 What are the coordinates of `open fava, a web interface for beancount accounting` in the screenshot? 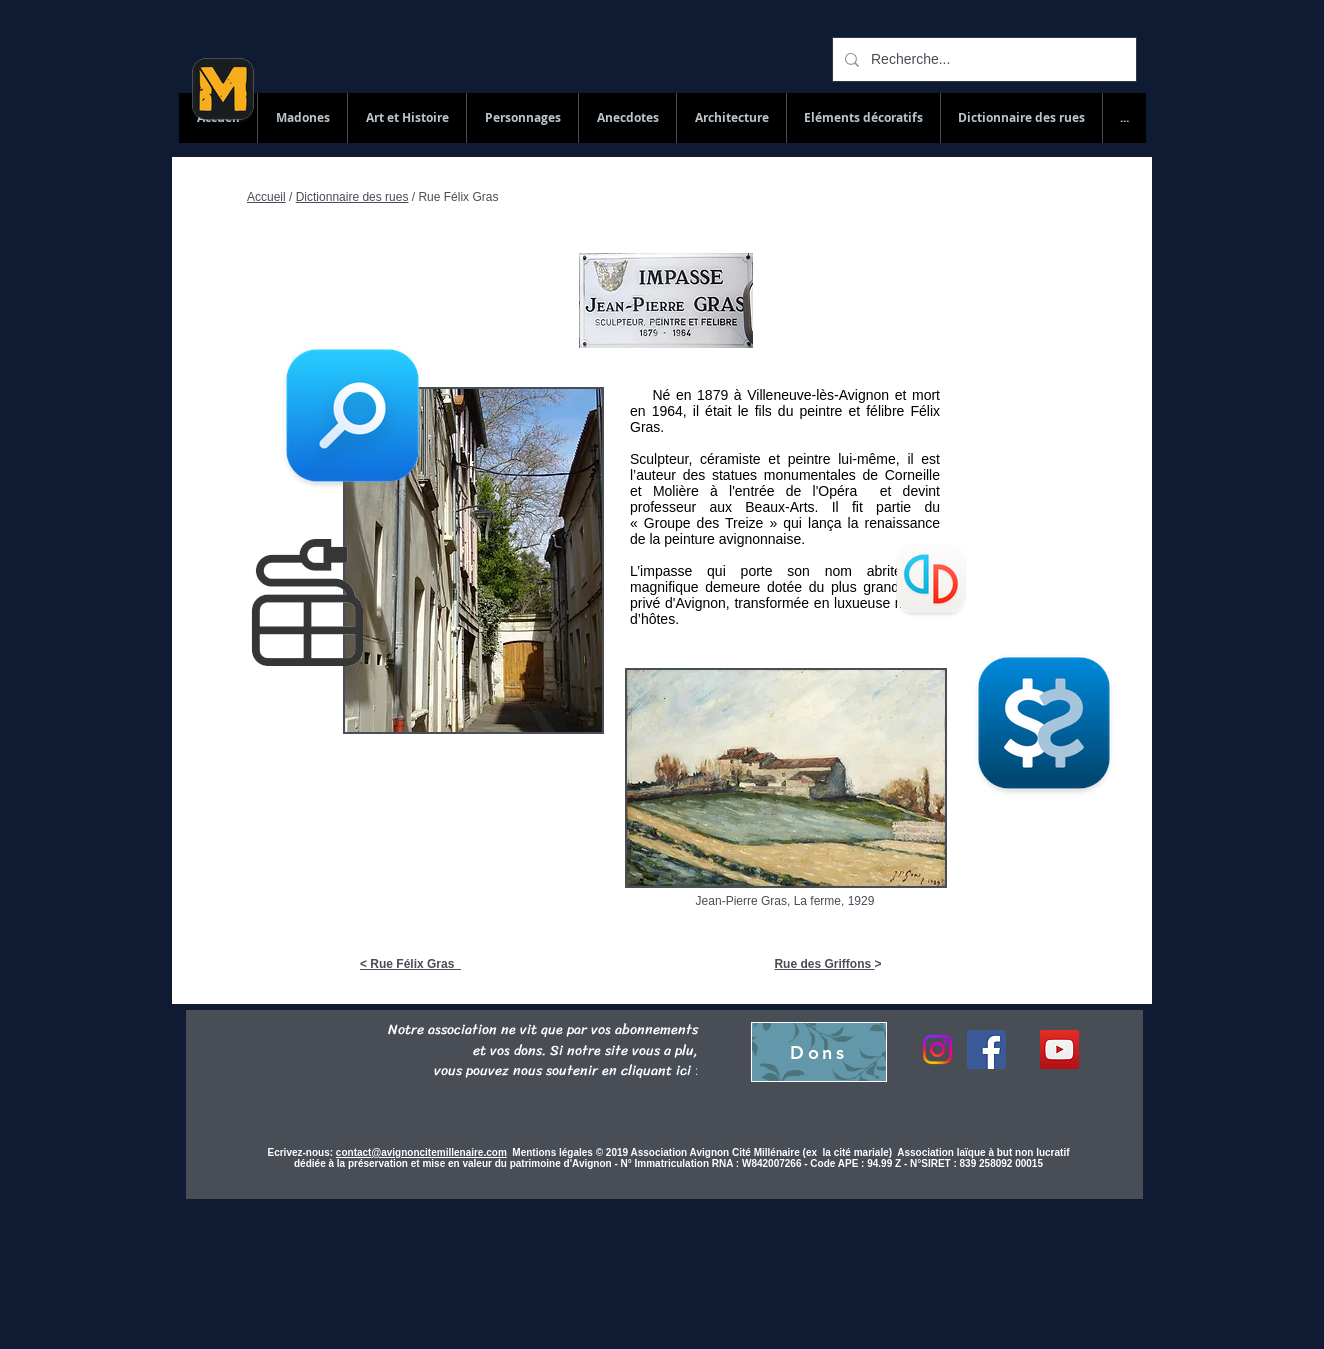 It's located at (1044, 723).